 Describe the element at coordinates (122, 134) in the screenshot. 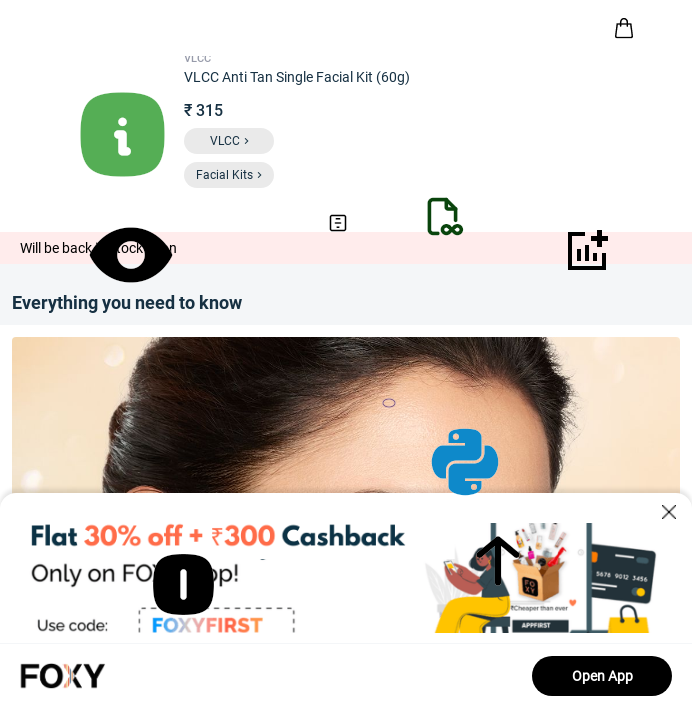

I see `view more information or details` at that location.